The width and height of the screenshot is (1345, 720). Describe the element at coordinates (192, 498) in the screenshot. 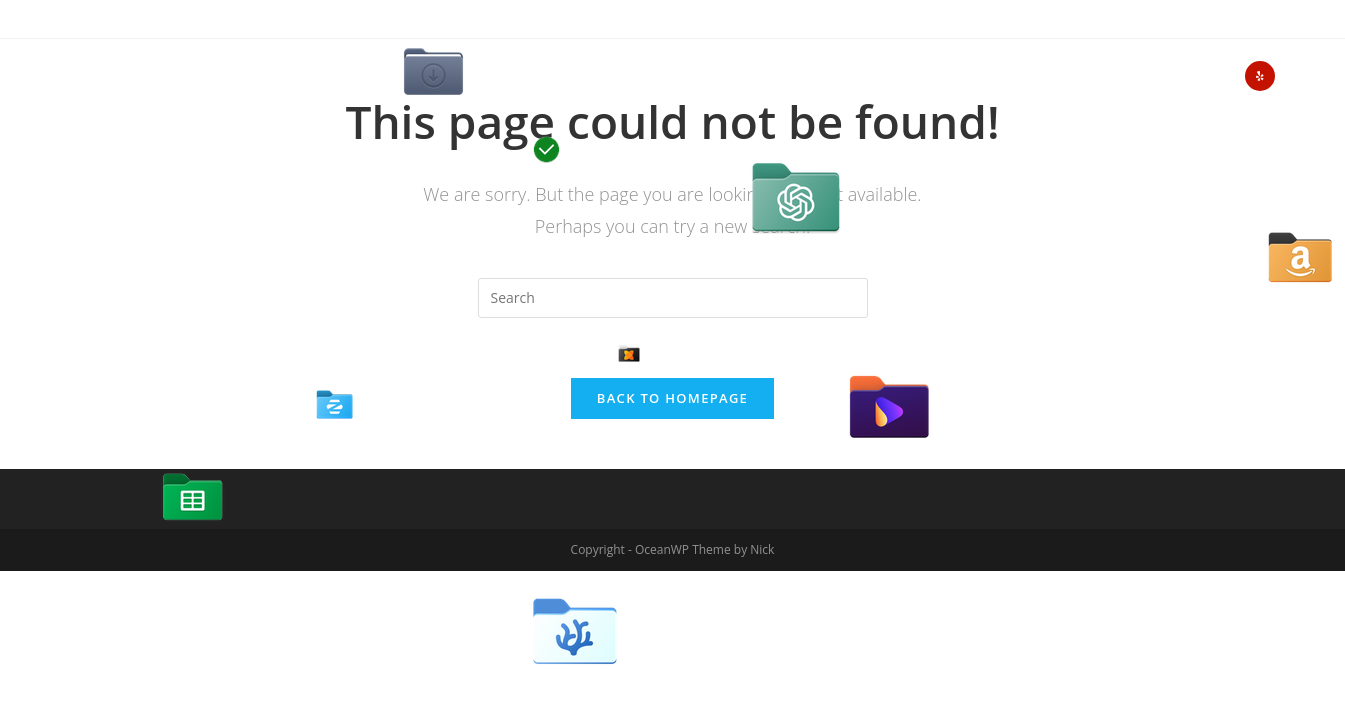

I see `open folder containing Google Sheets files` at that location.